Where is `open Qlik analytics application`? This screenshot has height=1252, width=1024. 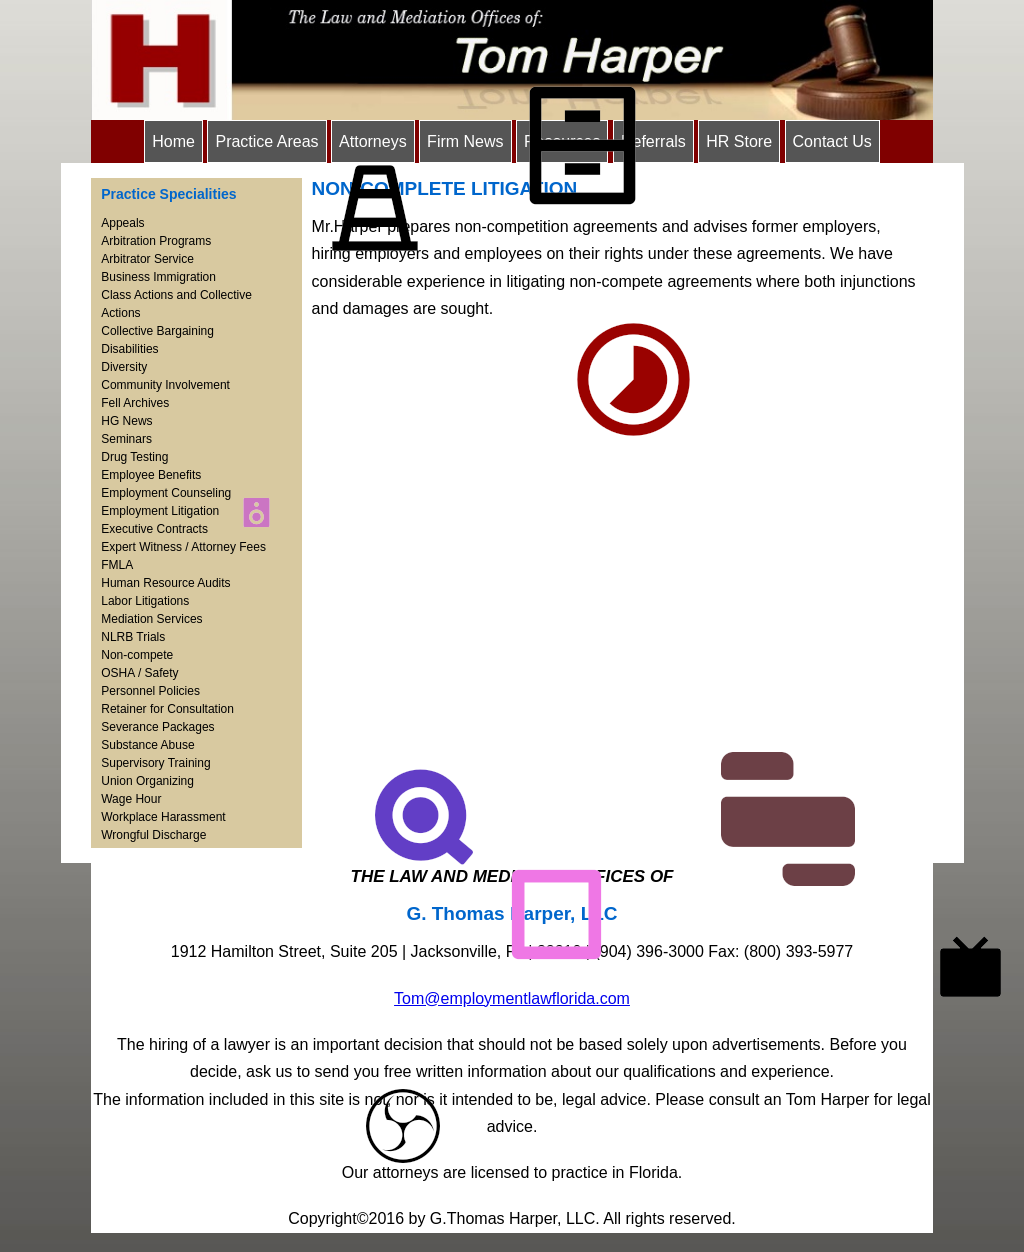 open Qlik analytics application is located at coordinates (424, 817).